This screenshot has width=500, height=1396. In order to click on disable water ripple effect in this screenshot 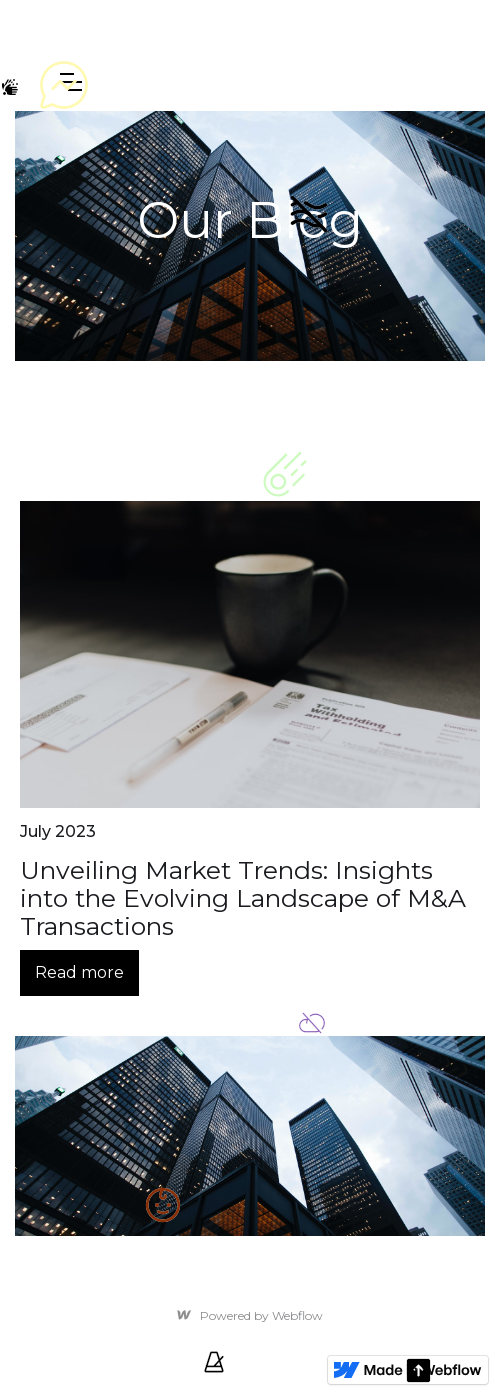, I will do `click(309, 214)`.